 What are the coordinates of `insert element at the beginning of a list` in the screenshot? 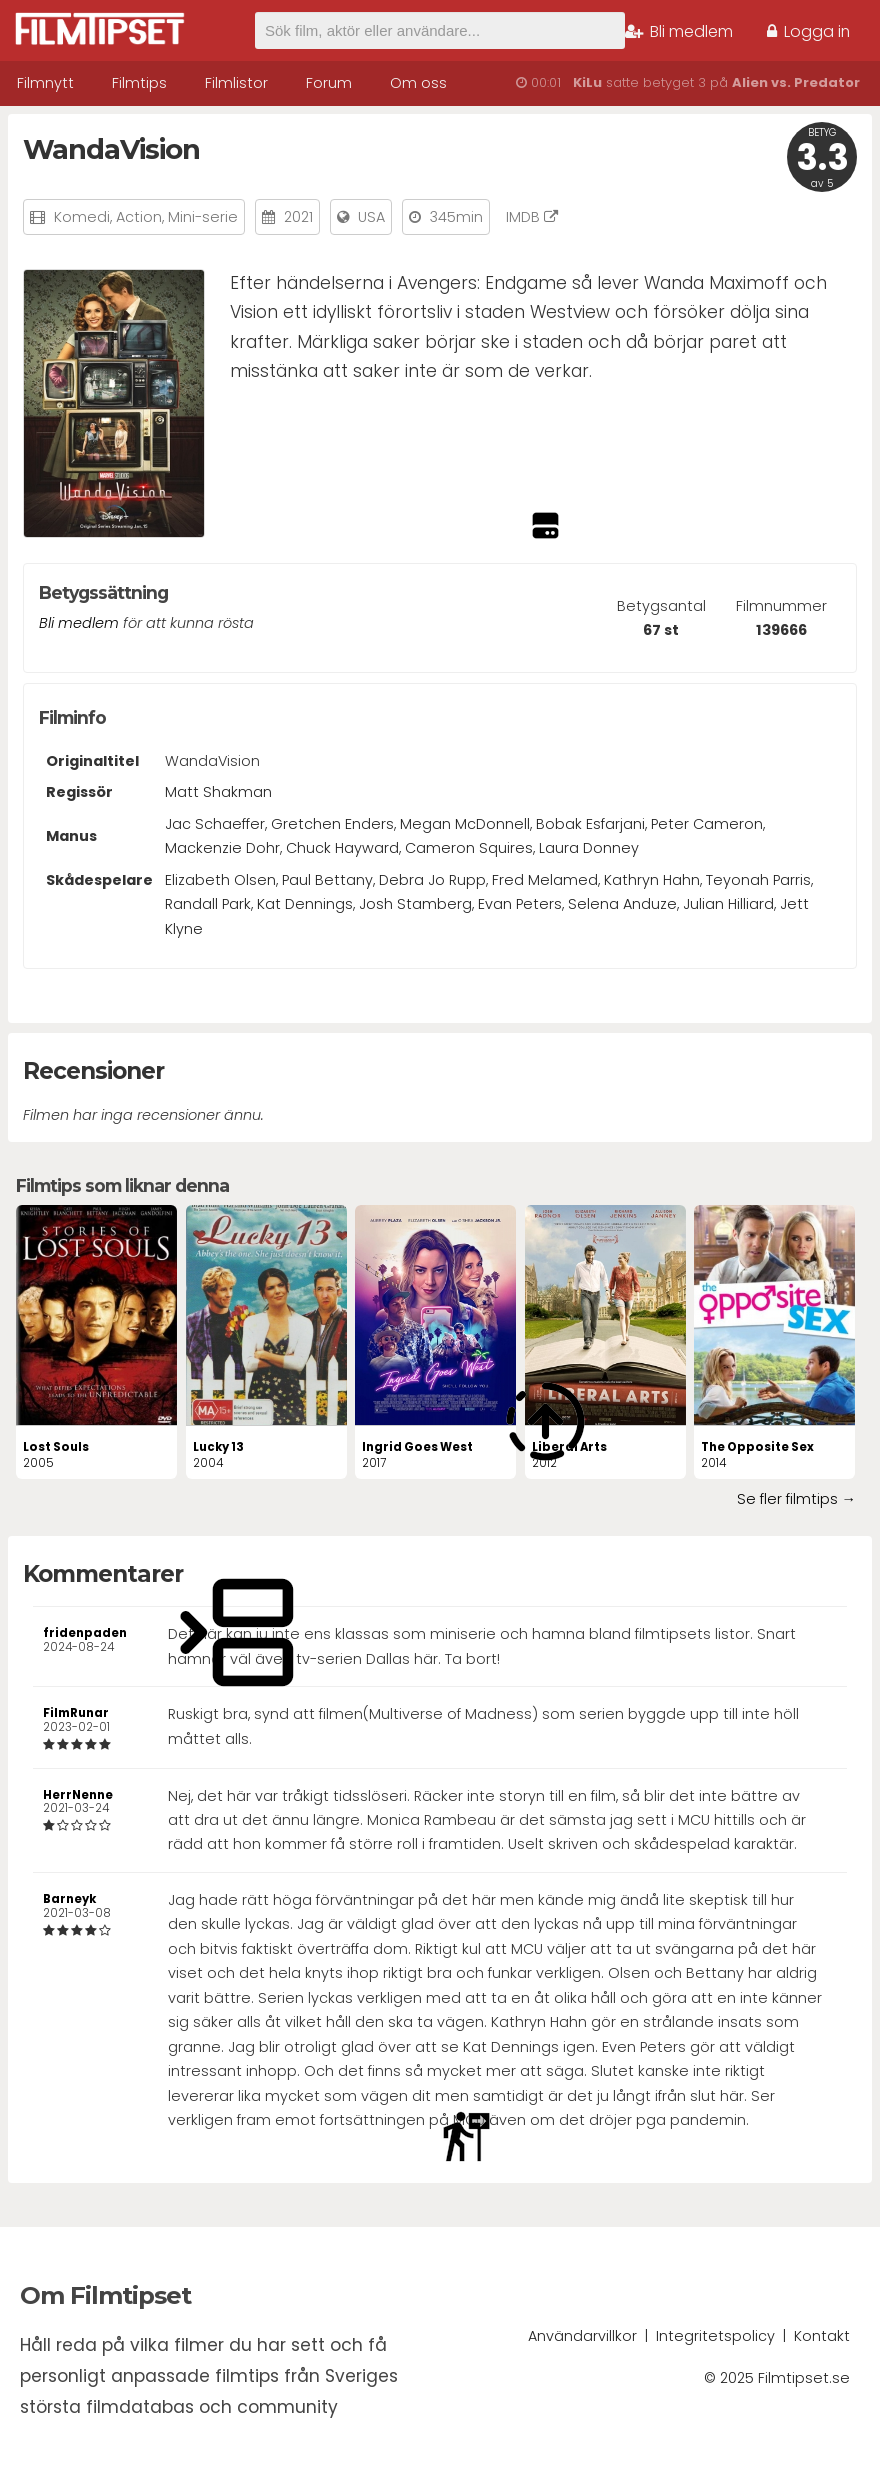 It's located at (239, 1632).